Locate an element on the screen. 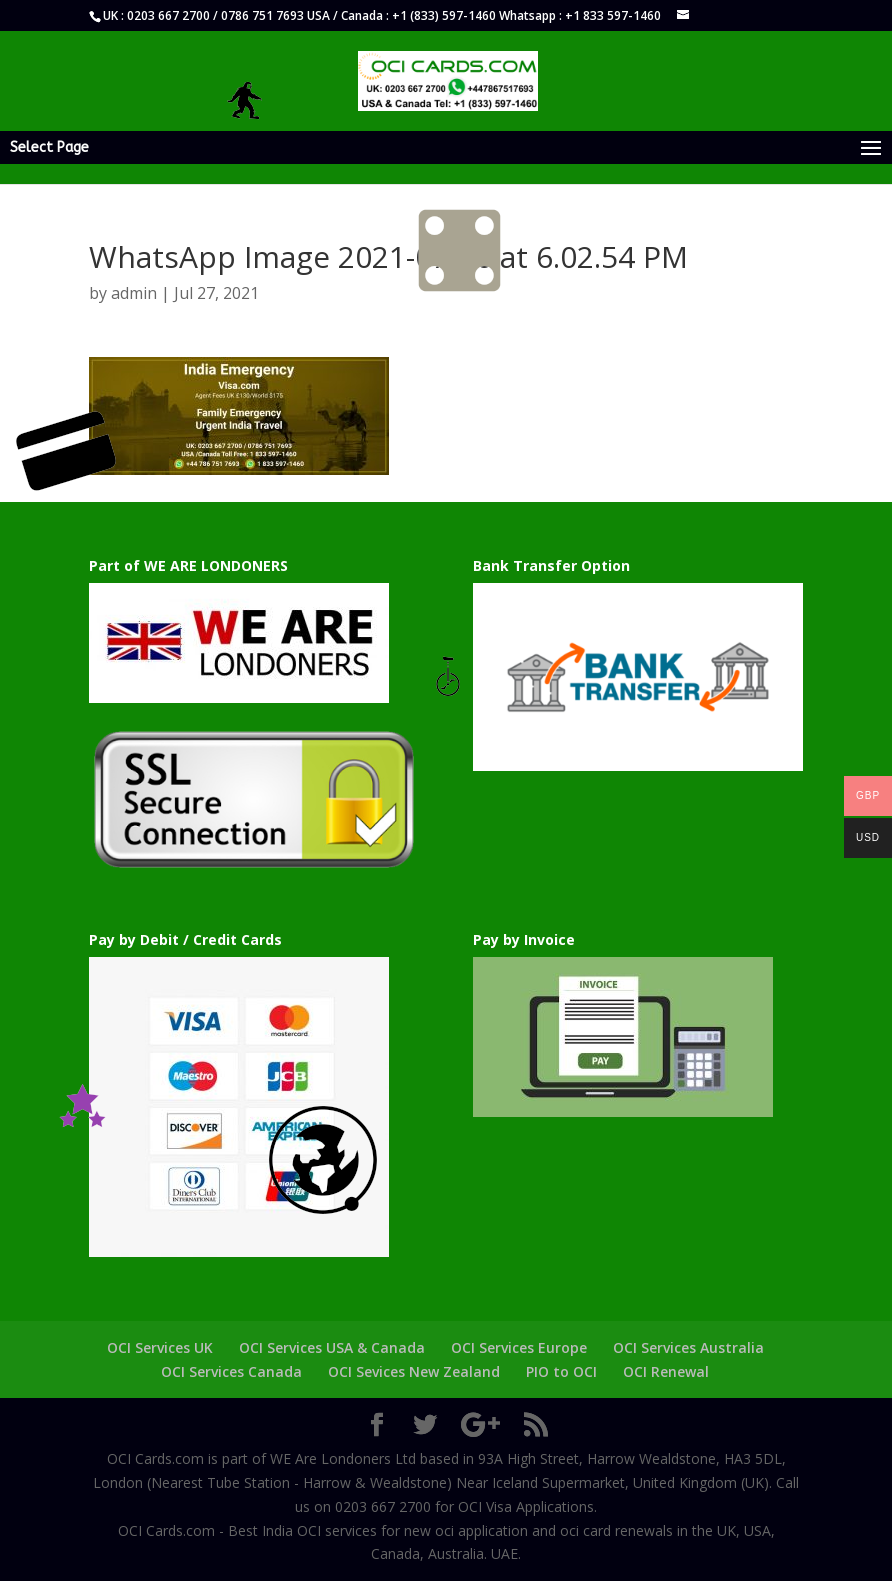  sasquatch or bigfoot character selection is located at coordinates (244, 100).